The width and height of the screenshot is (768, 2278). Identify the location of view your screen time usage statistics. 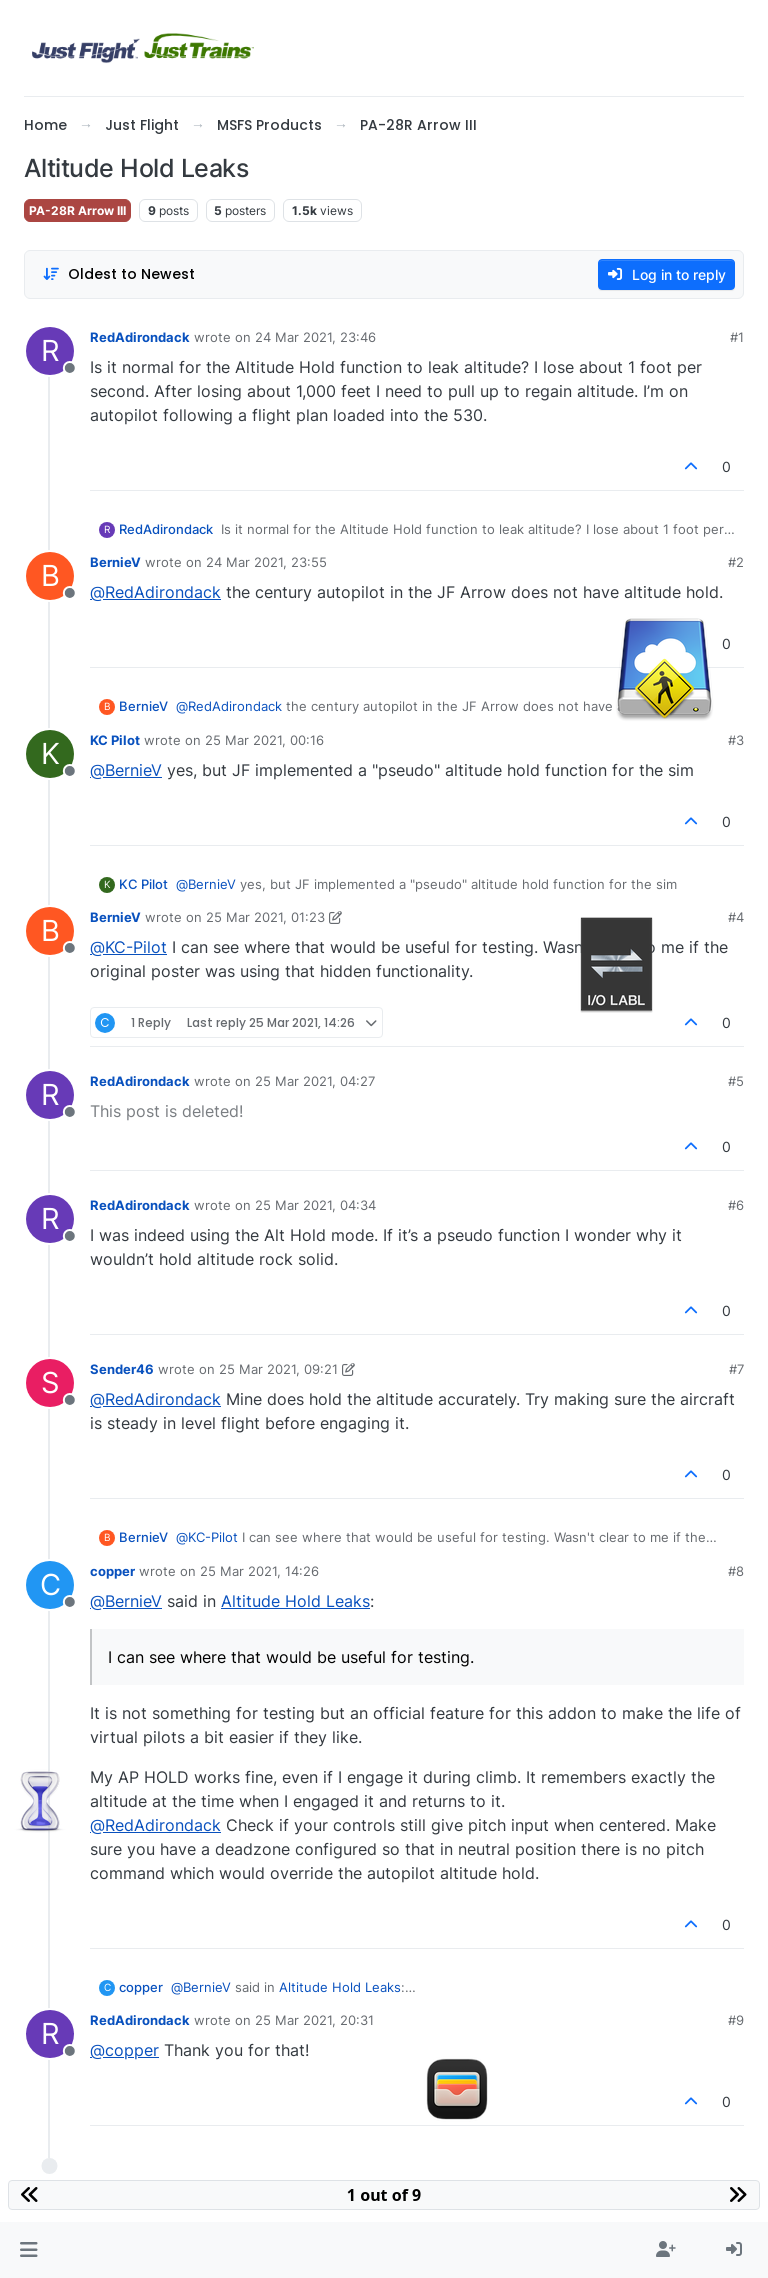
(40, 1801).